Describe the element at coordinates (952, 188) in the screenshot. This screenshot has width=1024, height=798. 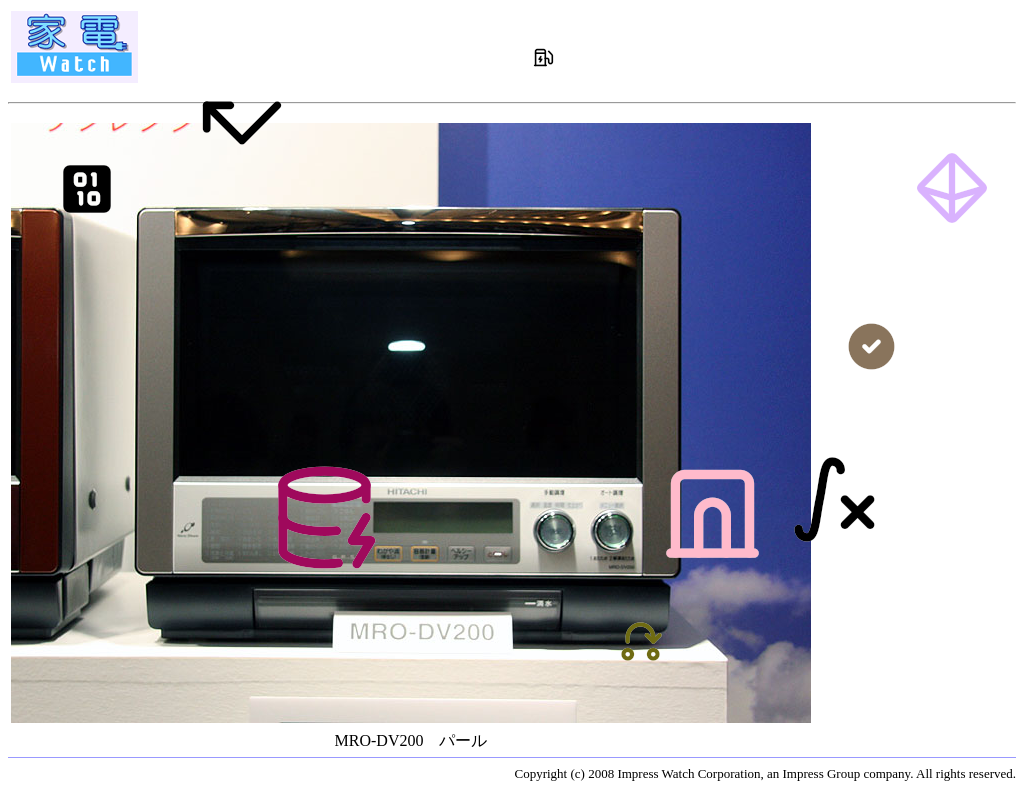
I see `represents 3D geometry or modeling tools` at that location.